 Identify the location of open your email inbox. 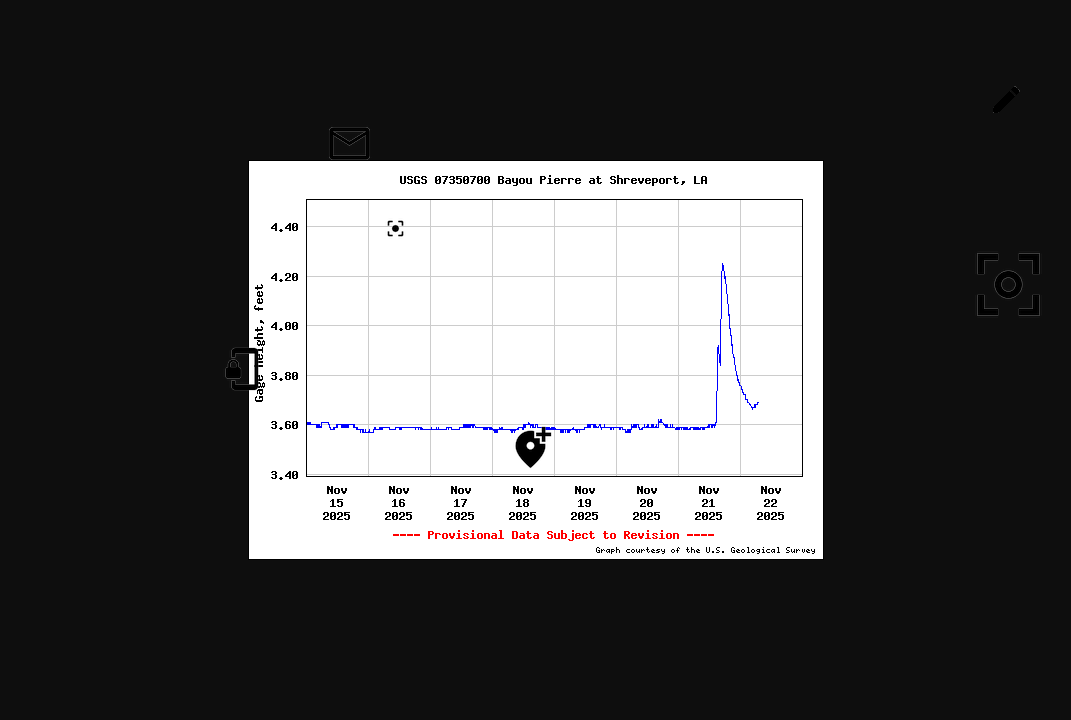
(349, 143).